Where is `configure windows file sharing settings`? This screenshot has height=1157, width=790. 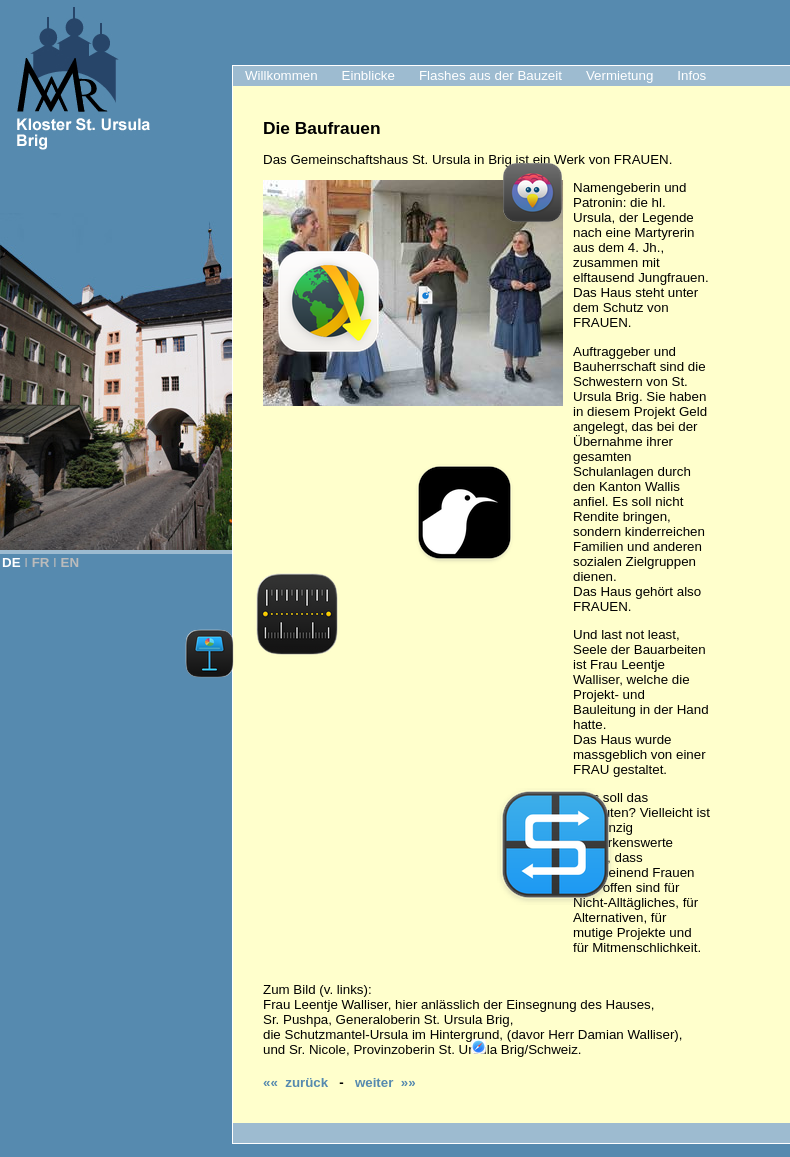 configure windows file sharing settings is located at coordinates (555, 846).